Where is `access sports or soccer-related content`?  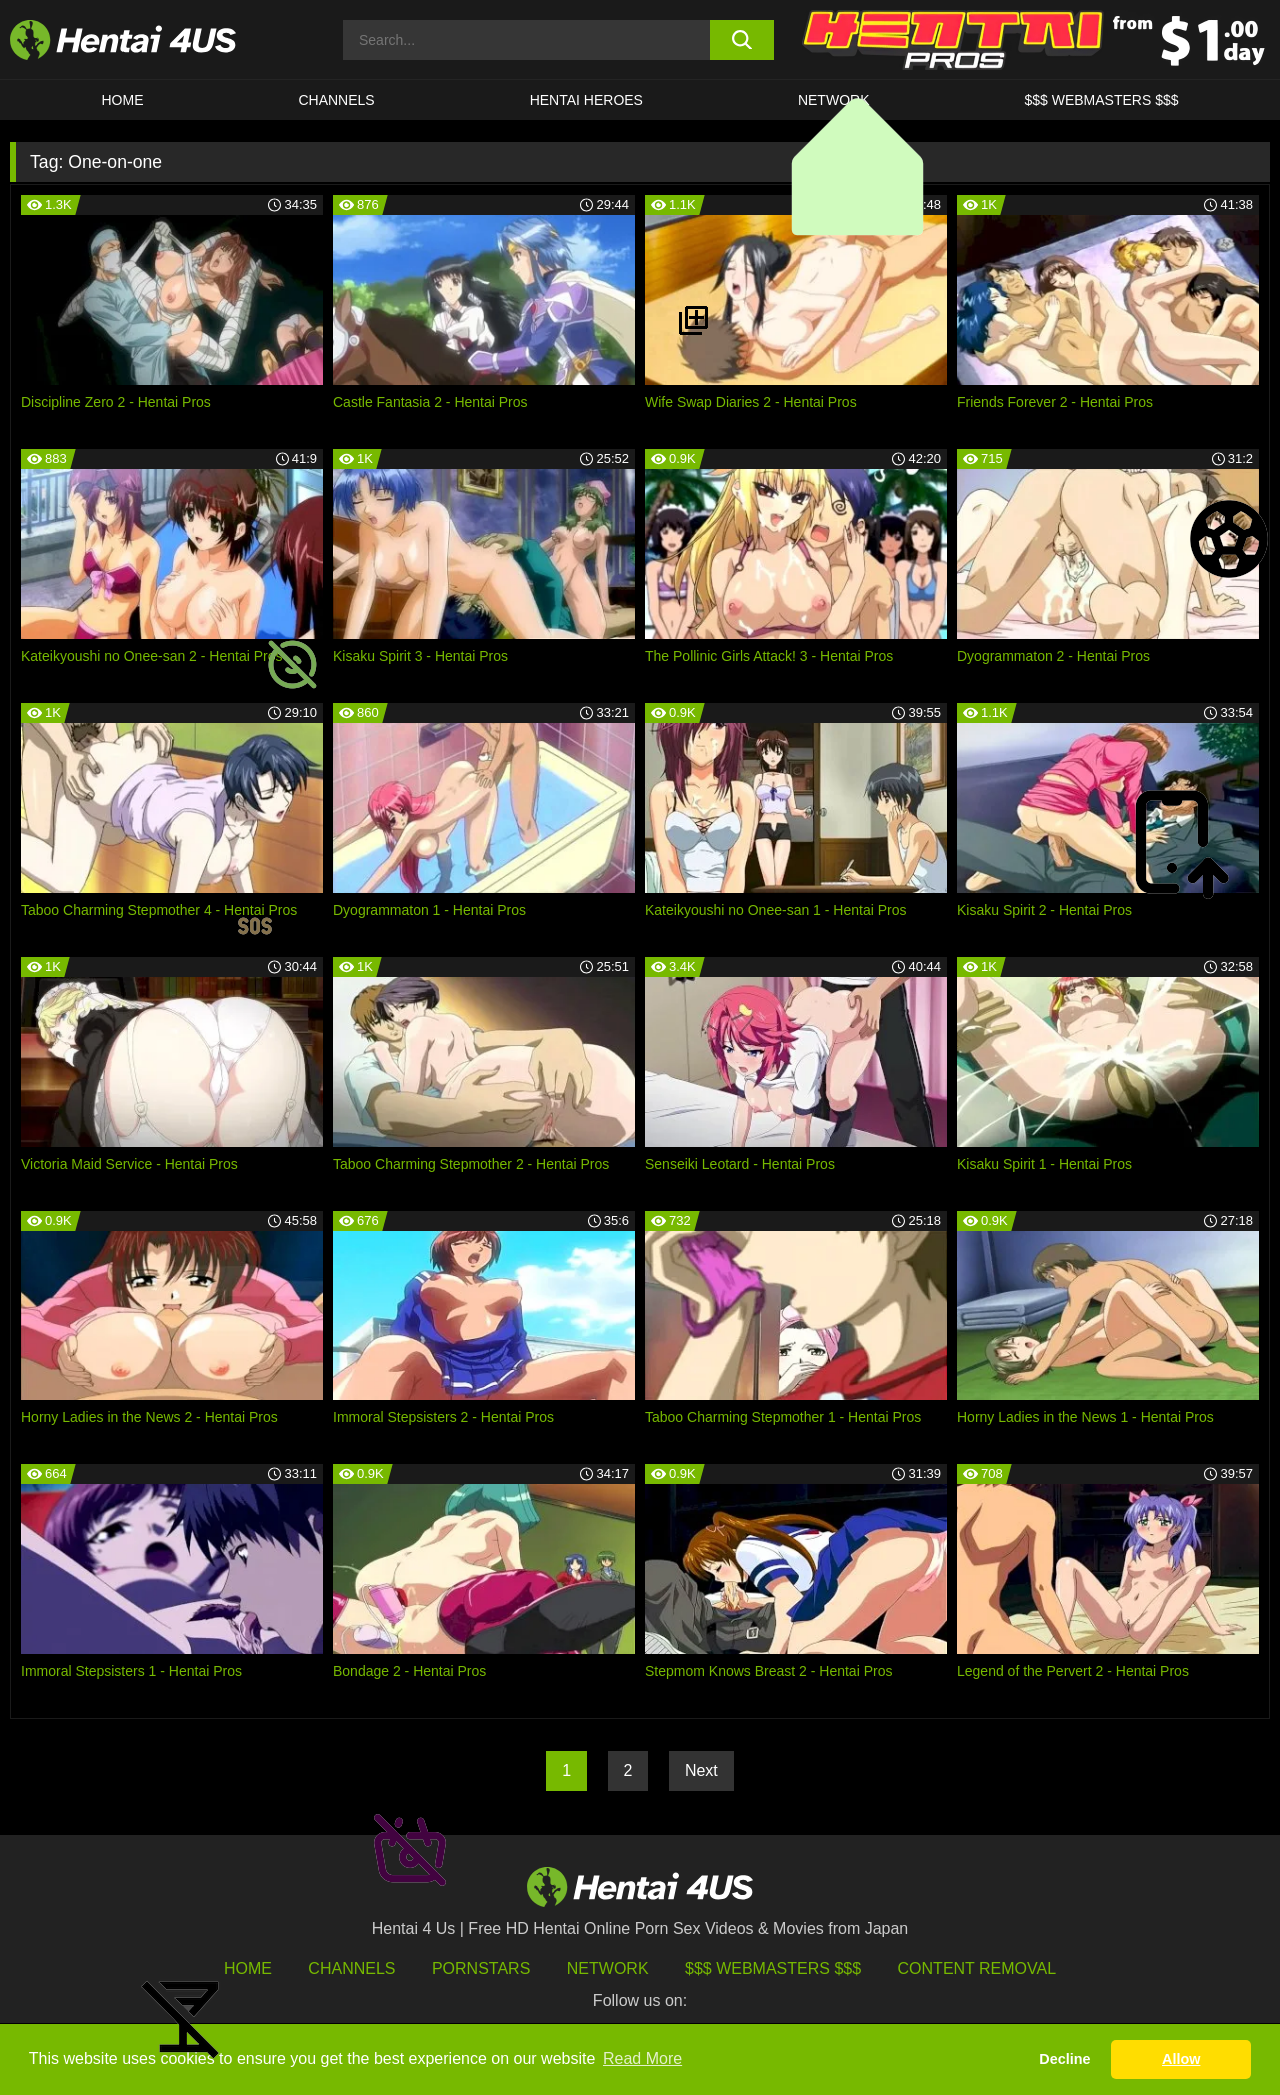
access sports or soccer-related content is located at coordinates (1229, 539).